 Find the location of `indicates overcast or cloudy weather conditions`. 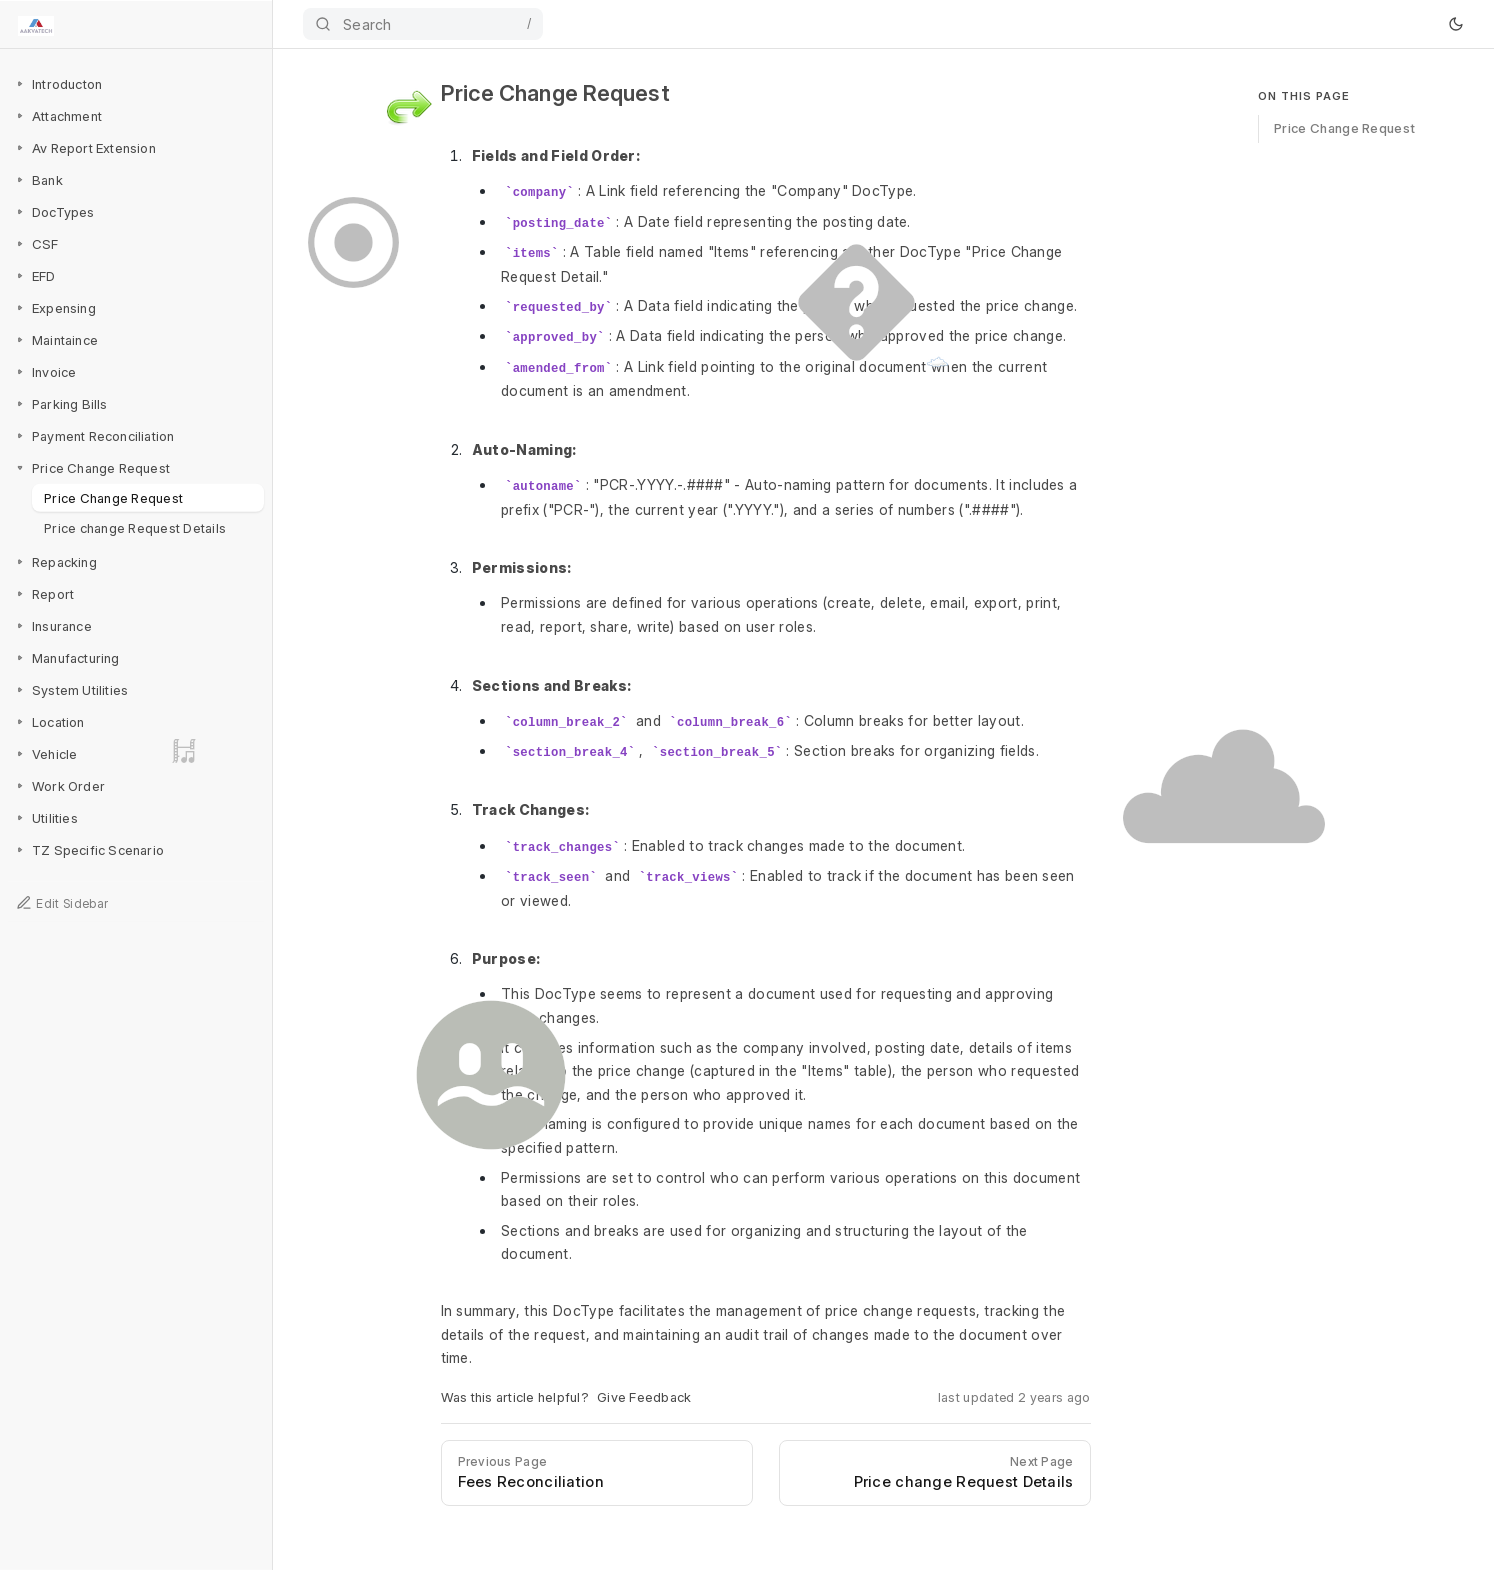

indicates overcast or cloudy weather conditions is located at coordinates (937, 363).